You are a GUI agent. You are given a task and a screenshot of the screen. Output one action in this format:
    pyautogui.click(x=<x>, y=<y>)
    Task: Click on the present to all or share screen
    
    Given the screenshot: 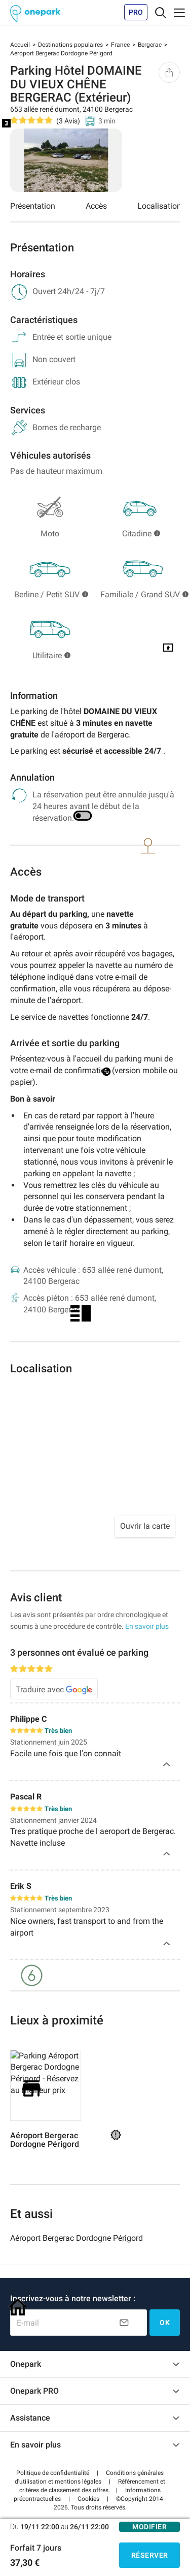 What is the action you would take?
    pyautogui.click(x=168, y=648)
    